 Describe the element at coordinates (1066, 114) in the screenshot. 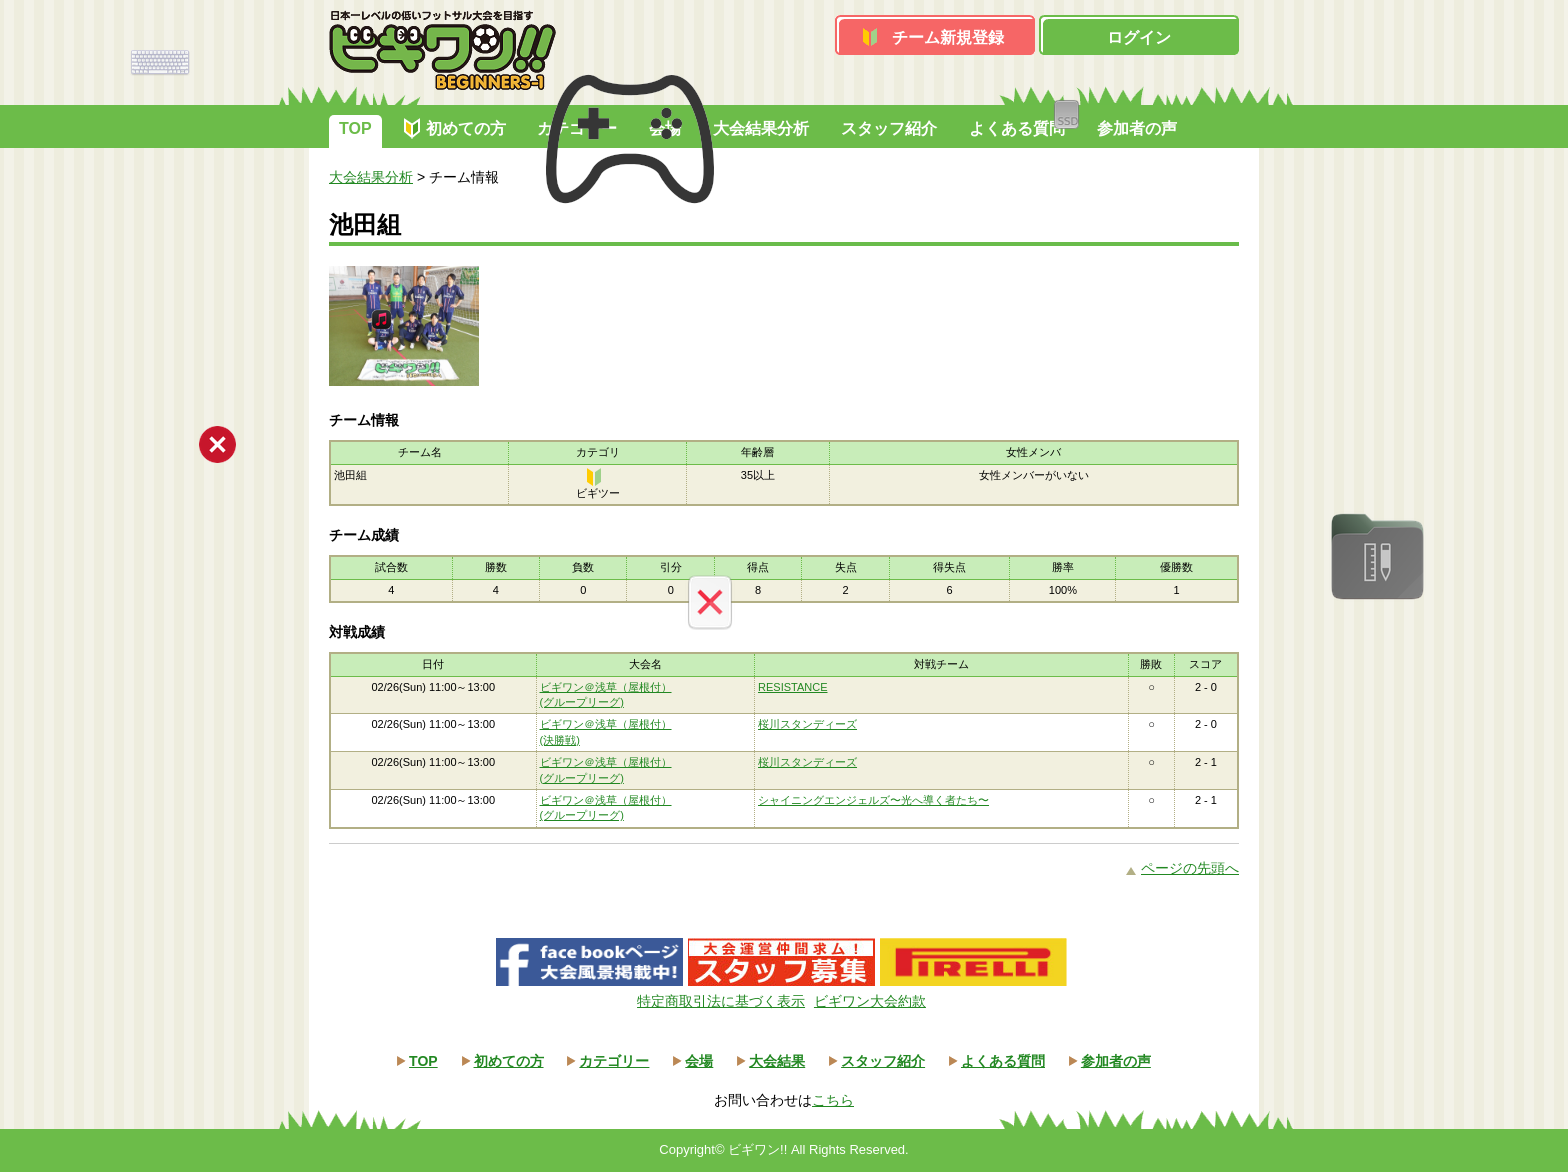

I see `indicates a solid state drive in the system` at that location.